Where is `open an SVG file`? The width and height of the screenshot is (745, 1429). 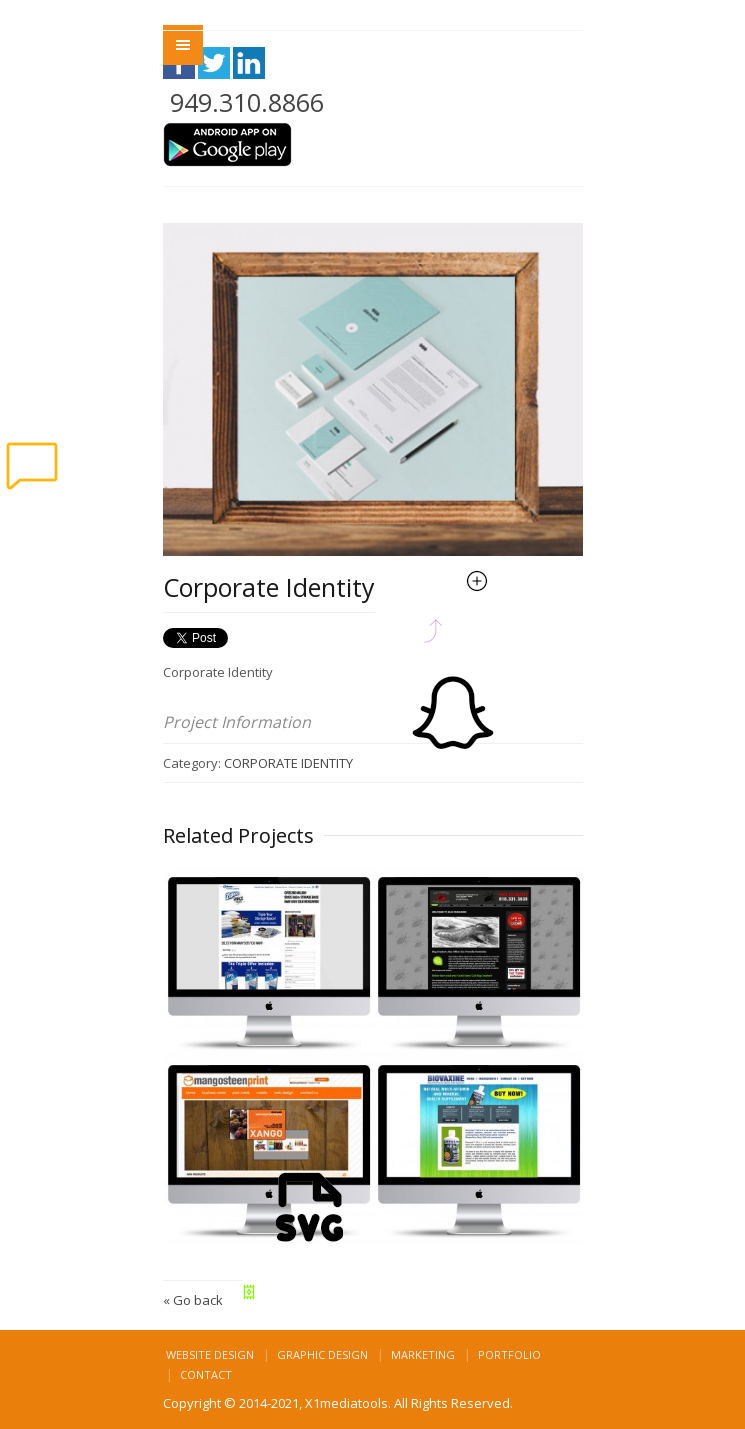 open an SVG file is located at coordinates (310, 1210).